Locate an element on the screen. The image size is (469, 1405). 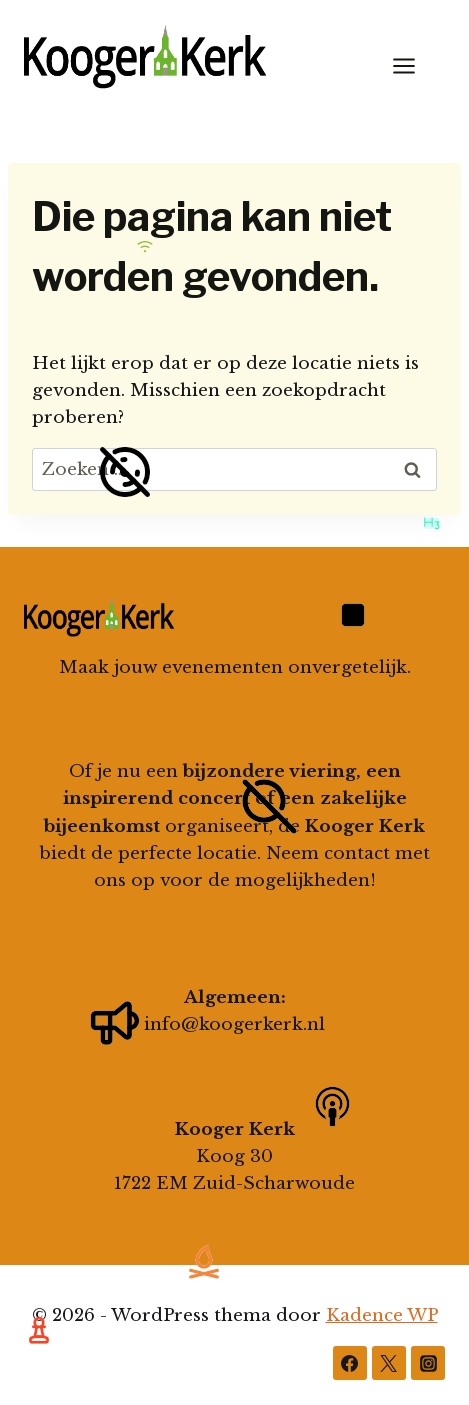
disc or media playback unavailable is located at coordinates (125, 472).